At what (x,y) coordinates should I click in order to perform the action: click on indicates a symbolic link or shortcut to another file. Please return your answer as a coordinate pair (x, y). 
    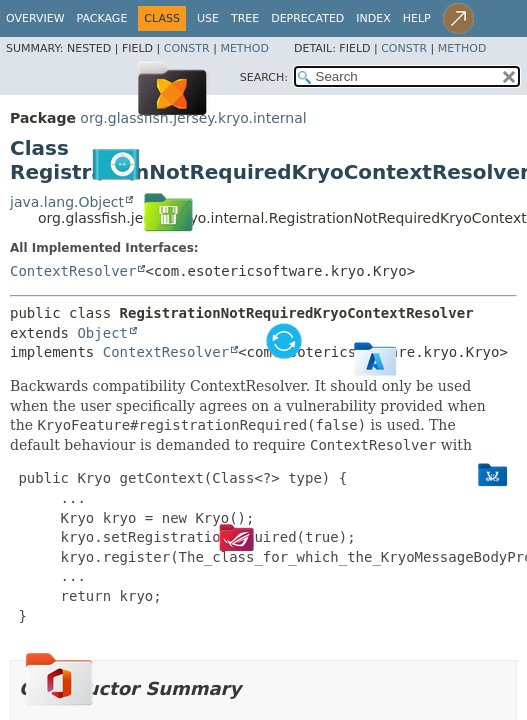
    Looking at the image, I should click on (458, 18).